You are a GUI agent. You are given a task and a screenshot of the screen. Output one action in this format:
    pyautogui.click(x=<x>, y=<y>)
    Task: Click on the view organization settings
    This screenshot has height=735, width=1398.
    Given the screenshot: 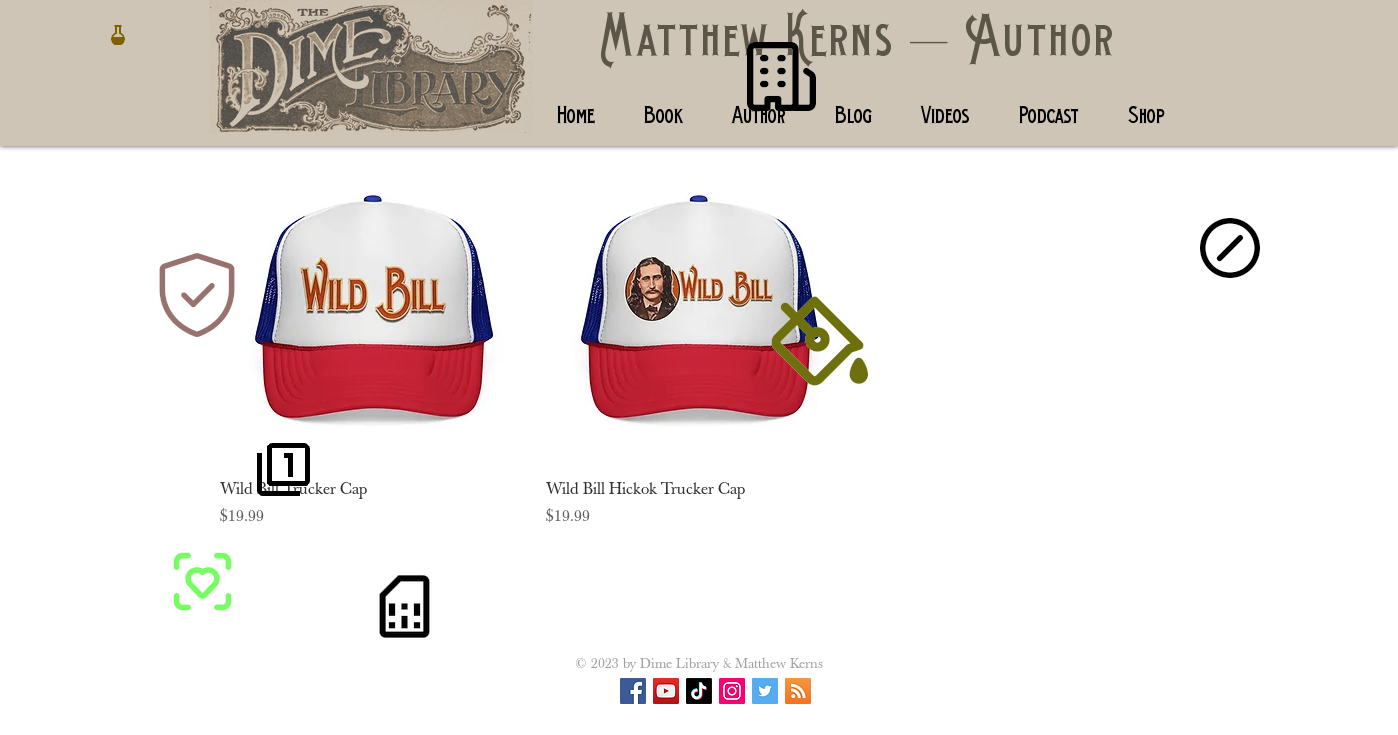 What is the action you would take?
    pyautogui.click(x=781, y=76)
    